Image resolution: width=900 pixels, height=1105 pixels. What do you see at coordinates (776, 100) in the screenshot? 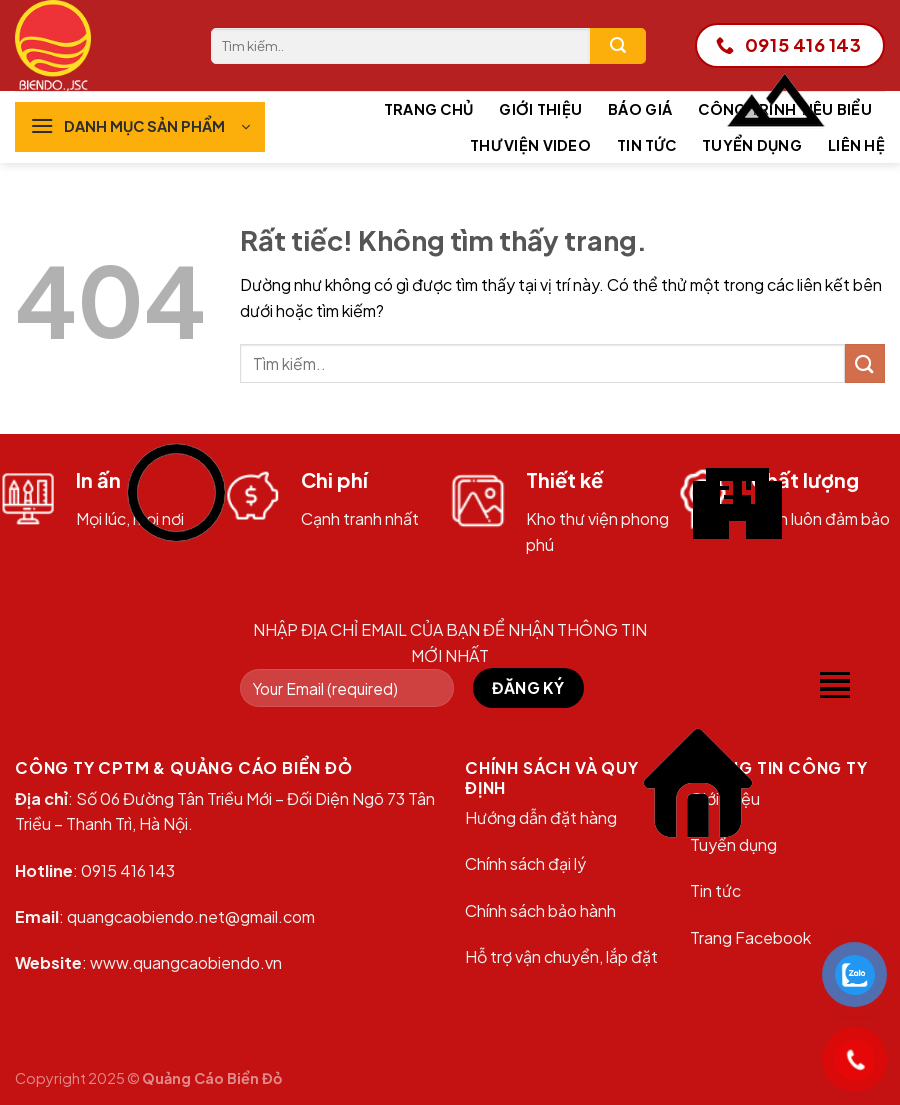
I see `filter photos by landscape or mountain scenes` at bounding box center [776, 100].